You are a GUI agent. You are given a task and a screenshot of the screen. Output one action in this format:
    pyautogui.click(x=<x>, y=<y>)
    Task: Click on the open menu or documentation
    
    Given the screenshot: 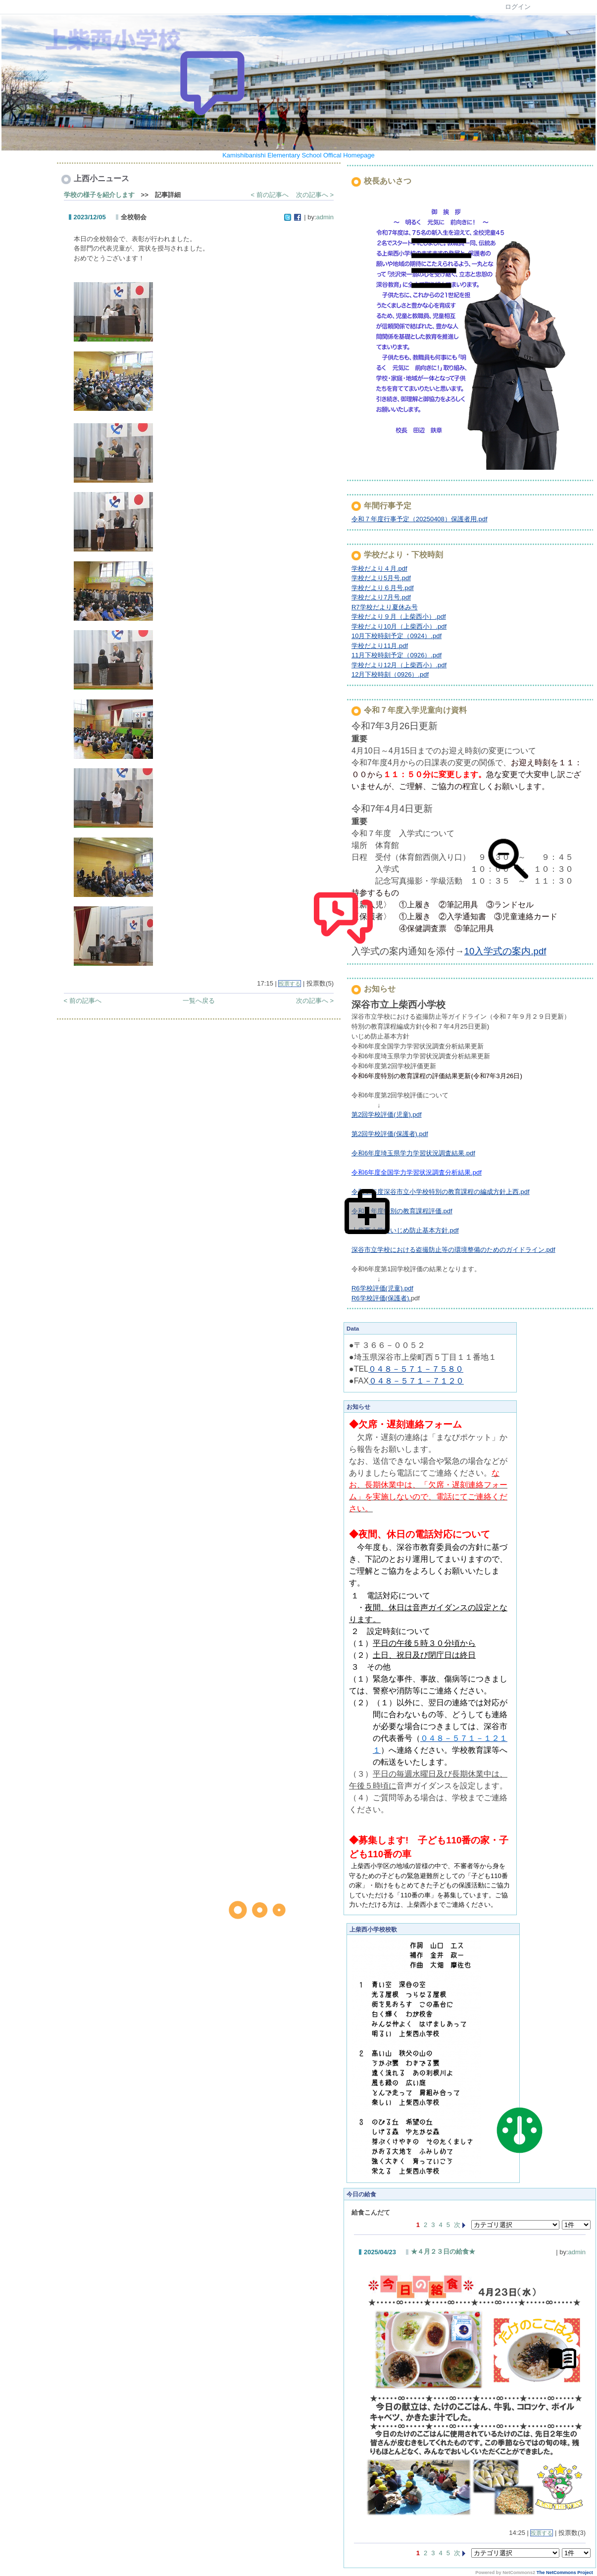 What is the action you would take?
    pyautogui.click(x=562, y=2358)
    